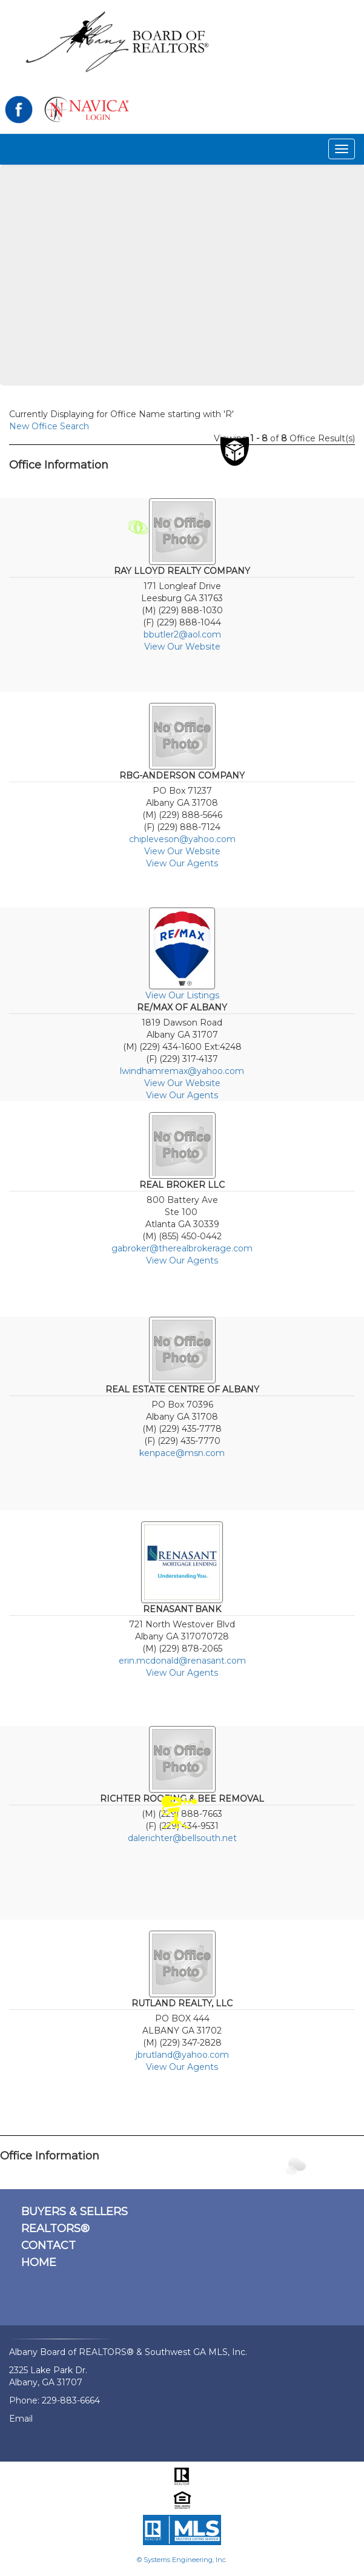  I want to click on select rogue or assassin character class, so click(81, 33).